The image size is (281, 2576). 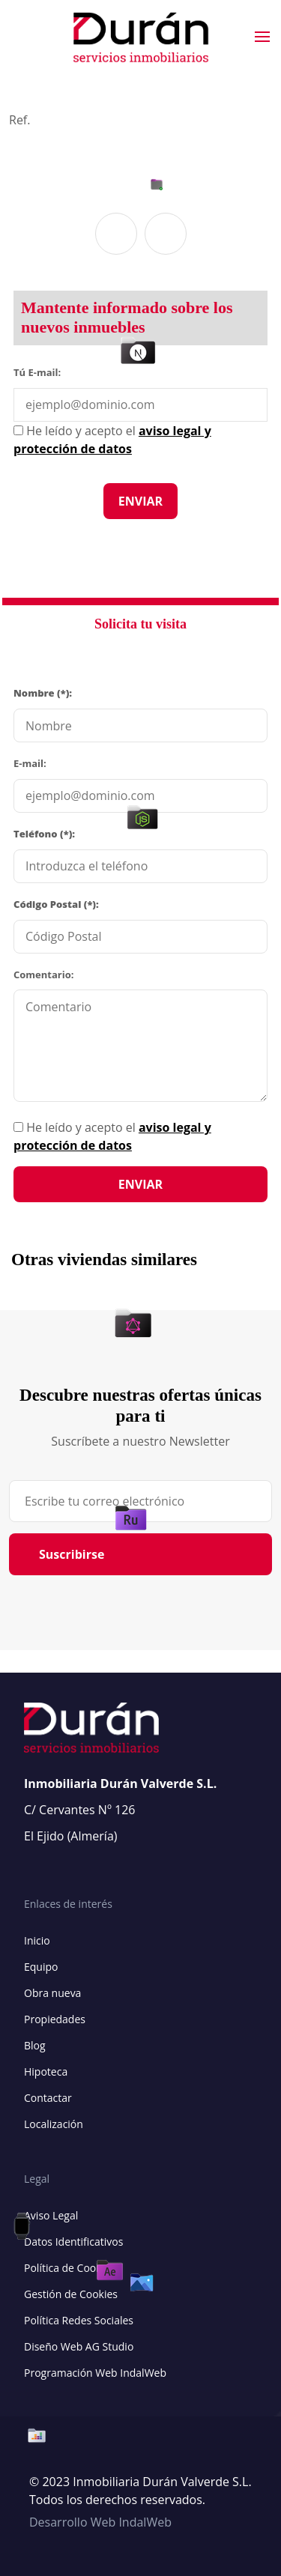 What do you see at coordinates (142, 818) in the screenshot?
I see `folder containing node.js project files` at bounding box center [142, 818].